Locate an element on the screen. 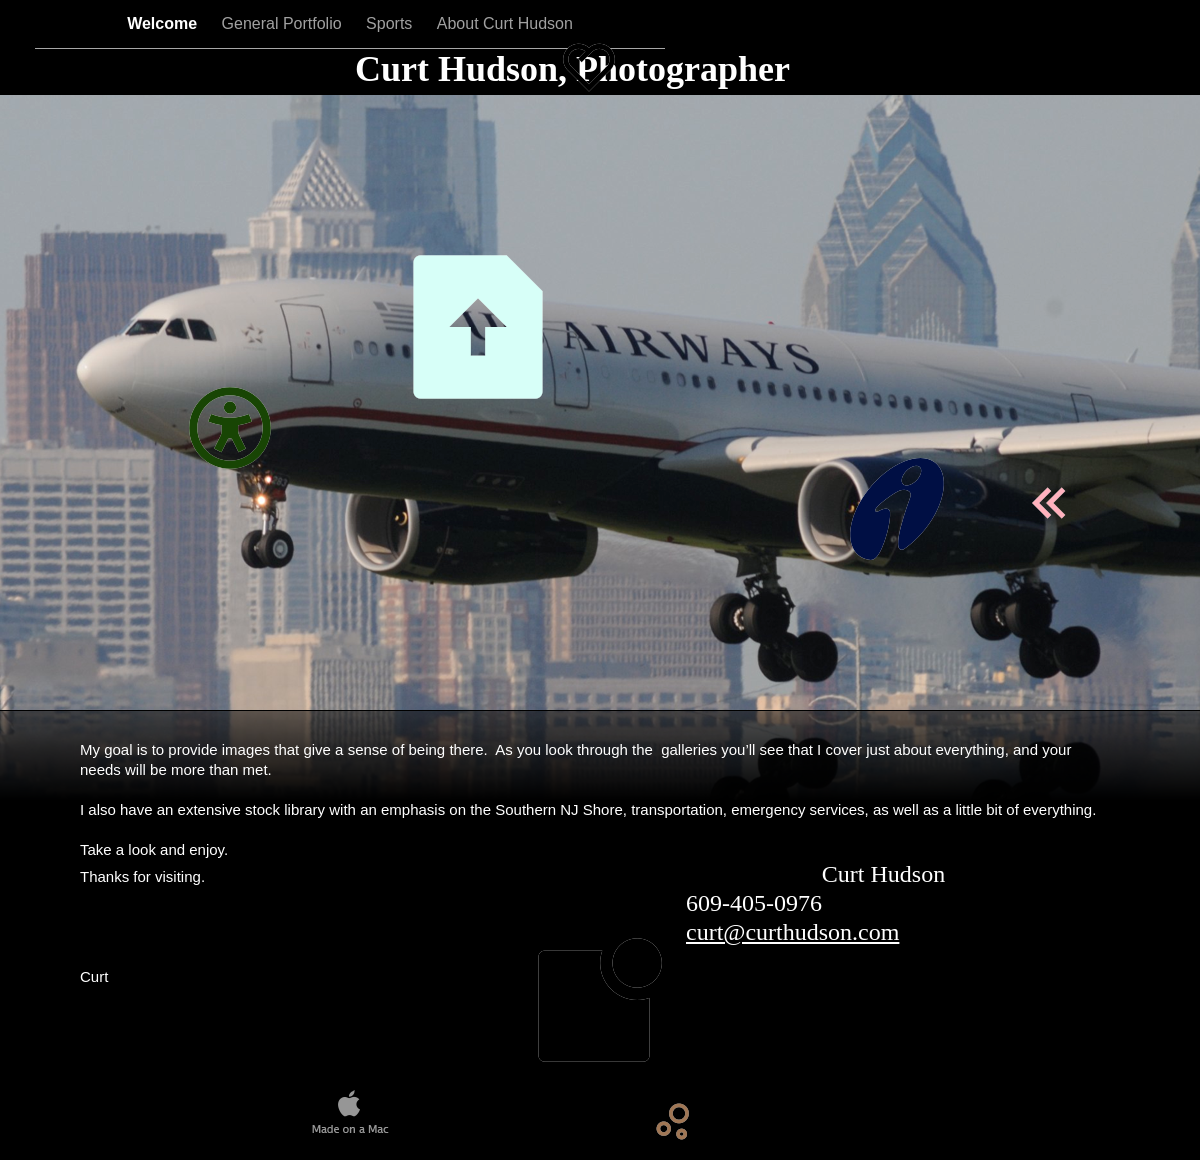 This screenshot has width=1200, height=1160. open ICICI Bank app is located at coordinates (897, 509).